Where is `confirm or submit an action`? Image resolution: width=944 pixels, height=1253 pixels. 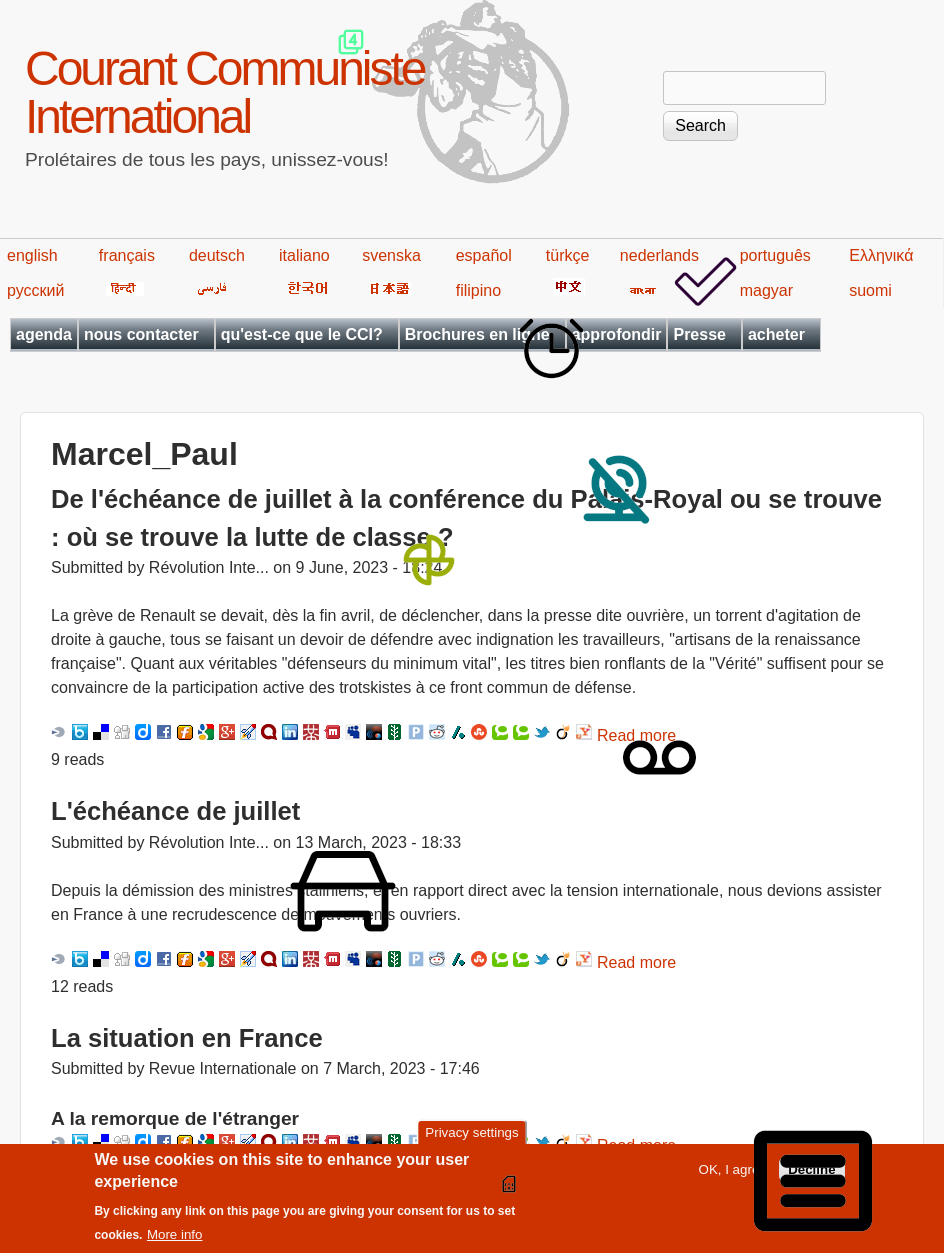
confirm or submit an action is located at coordinates (704, 280).